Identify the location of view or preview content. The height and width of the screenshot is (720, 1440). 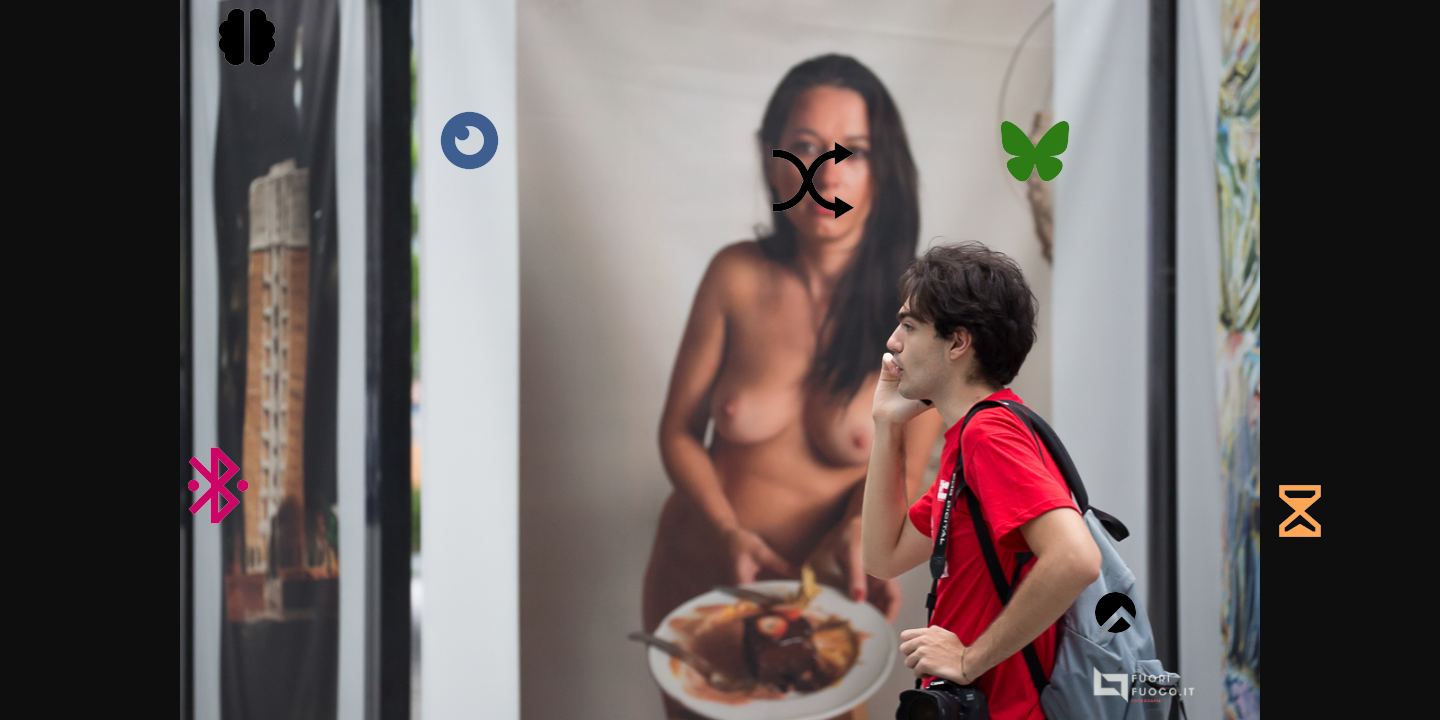
(469, 140).